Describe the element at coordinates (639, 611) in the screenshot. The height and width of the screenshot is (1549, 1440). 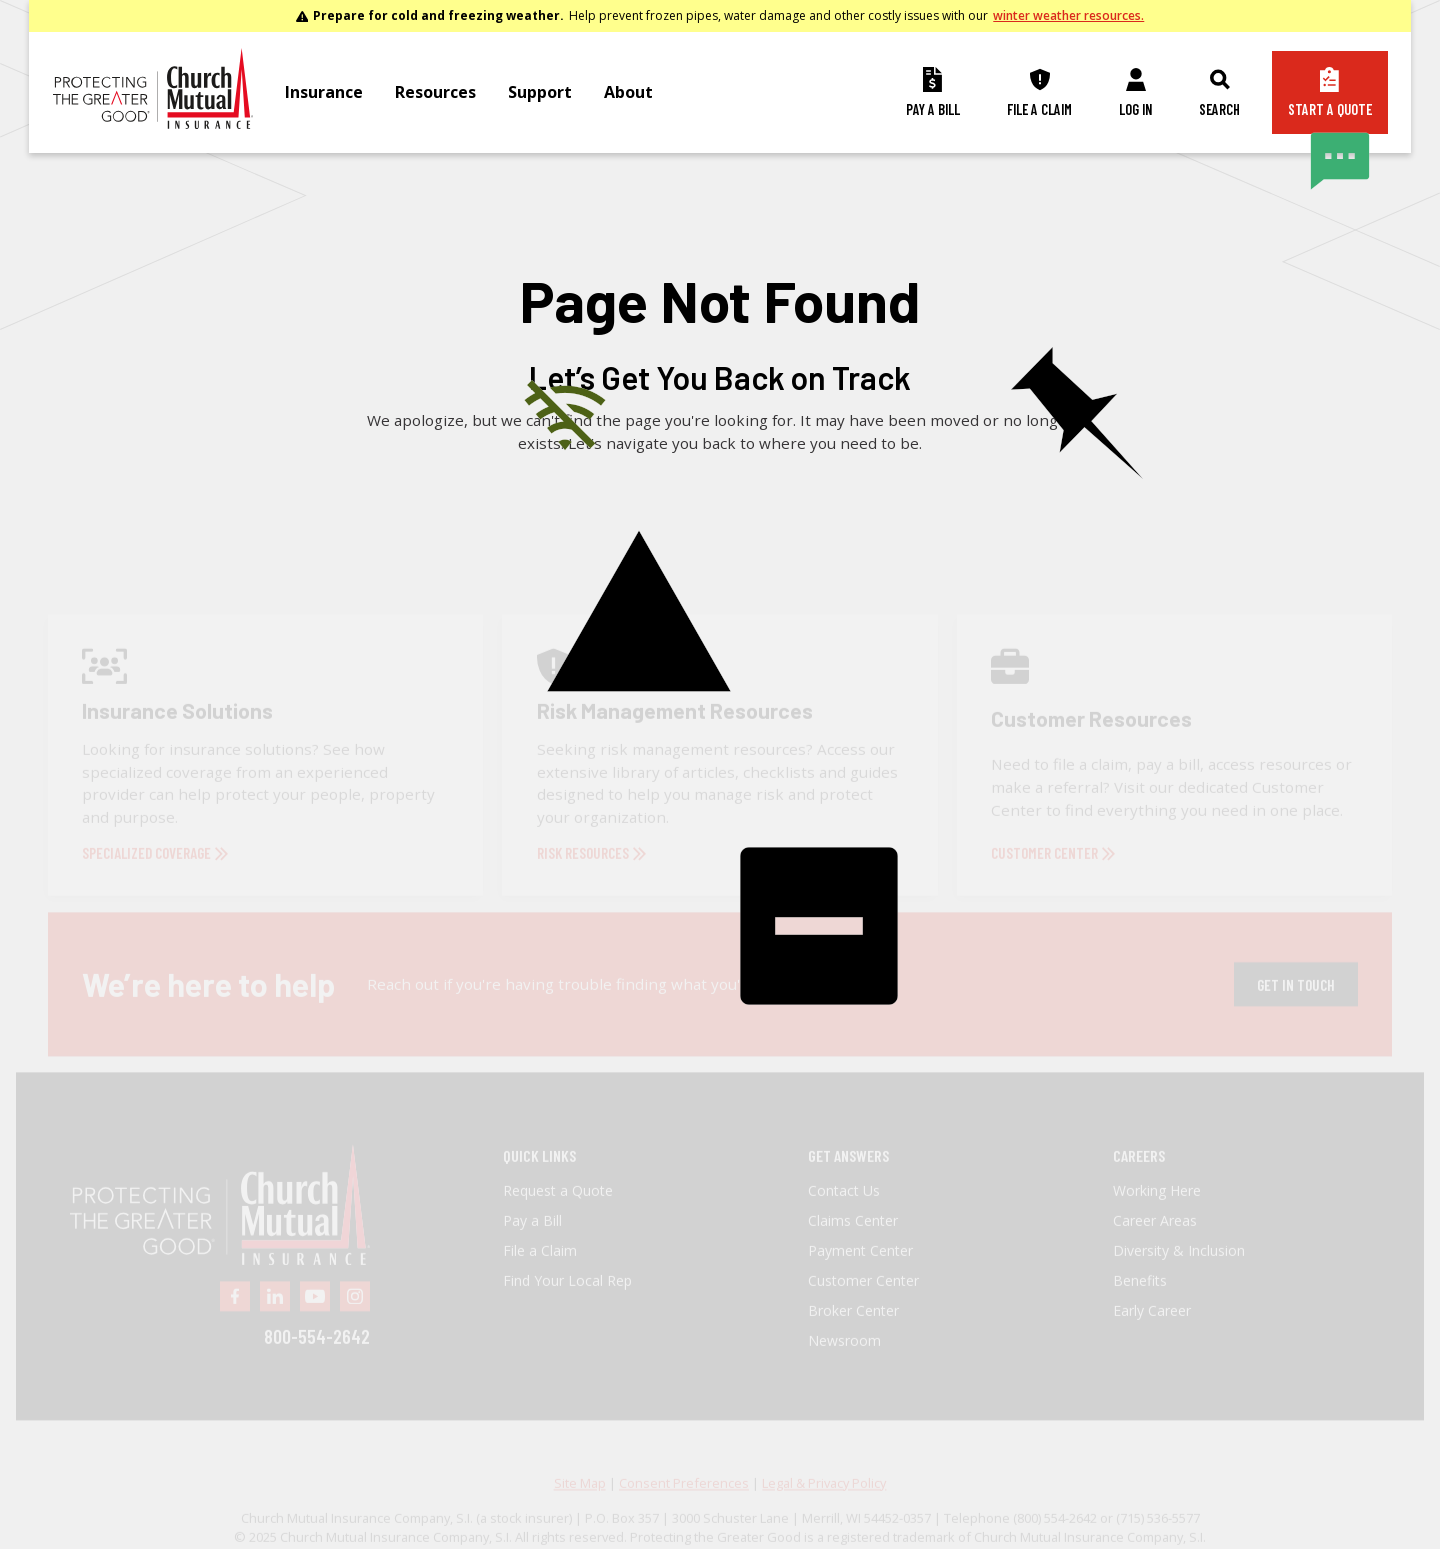
I see `vercel logo` at that location.